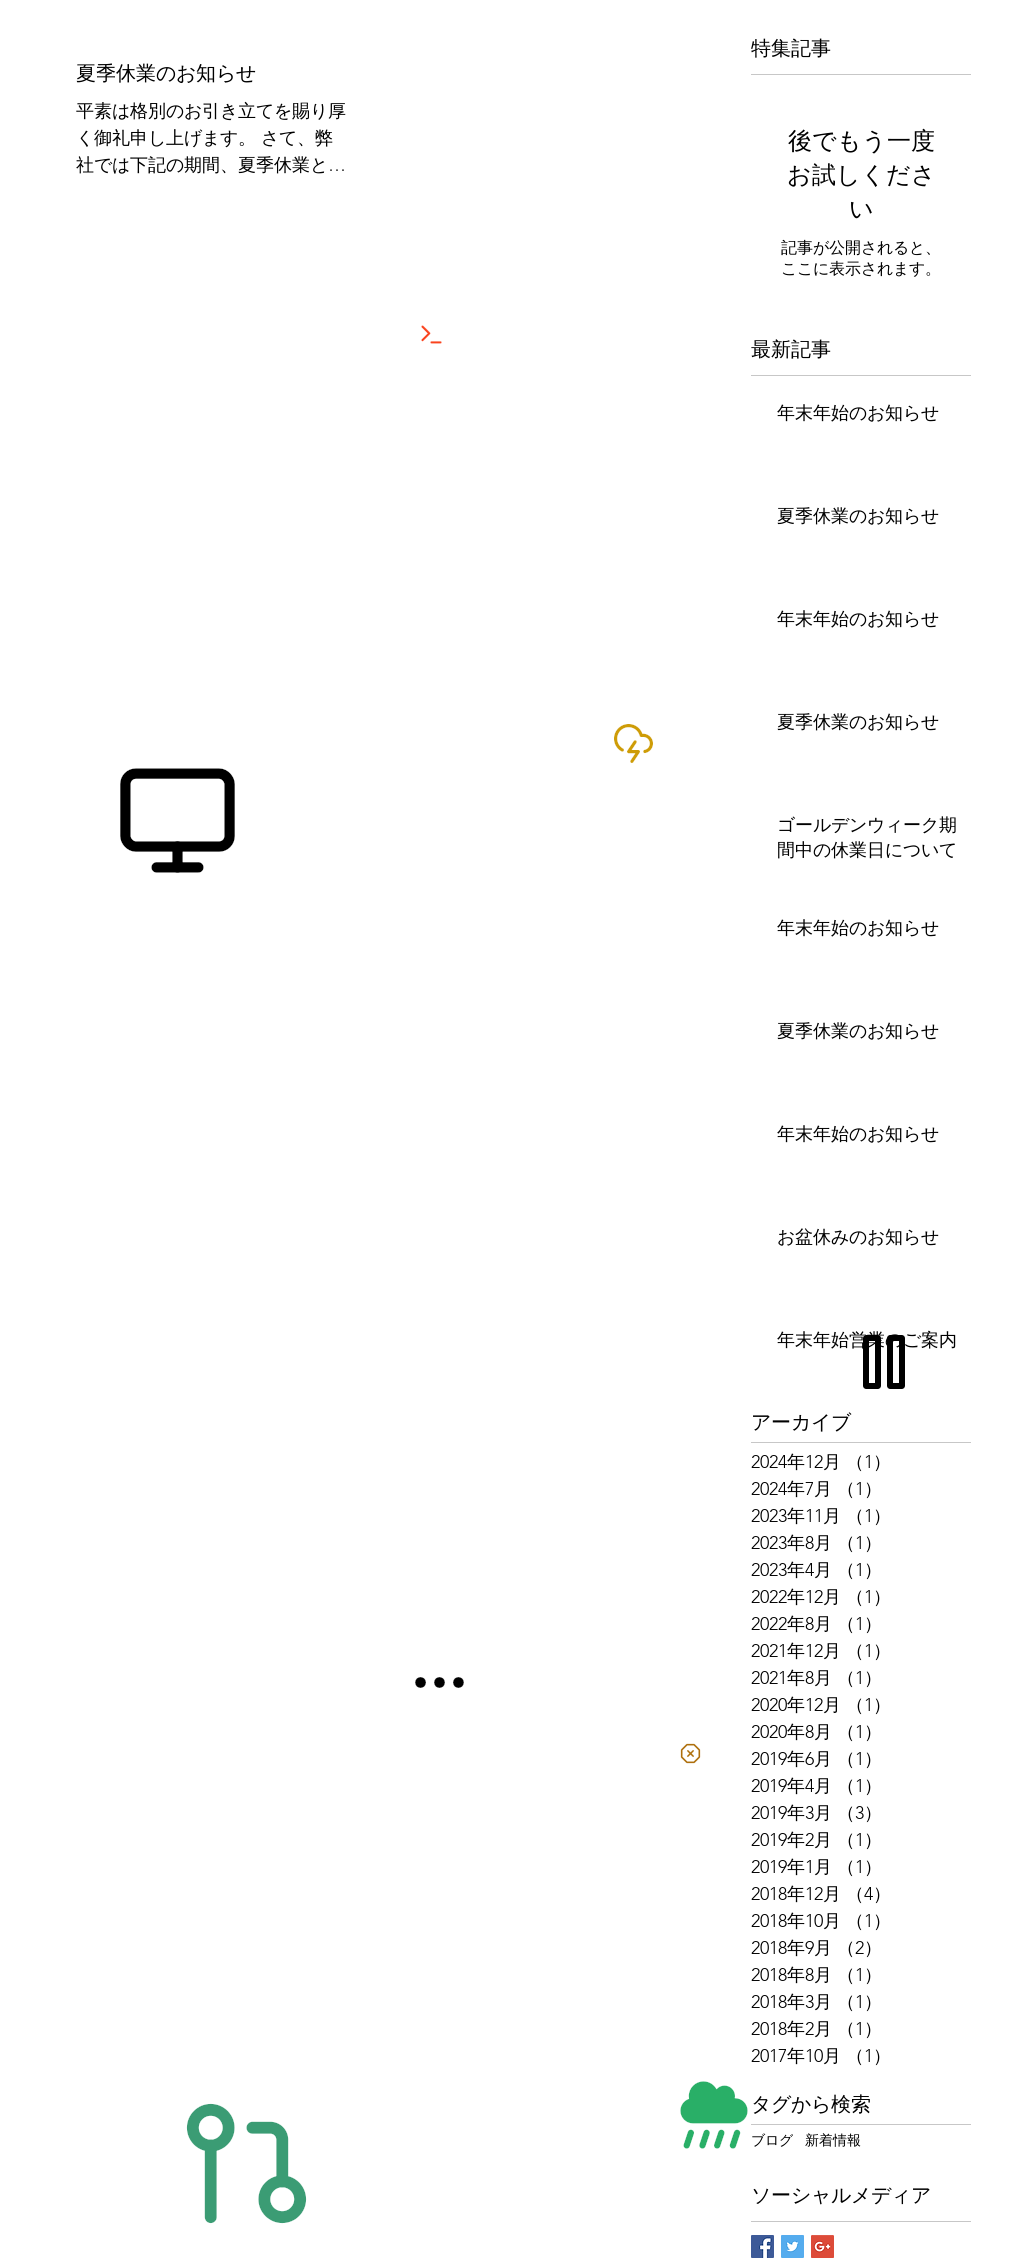  What do you see at coordinates (690, 1753) in the screenshot?
I see `stop or cancel an action` at bounding box center [690, 1753].